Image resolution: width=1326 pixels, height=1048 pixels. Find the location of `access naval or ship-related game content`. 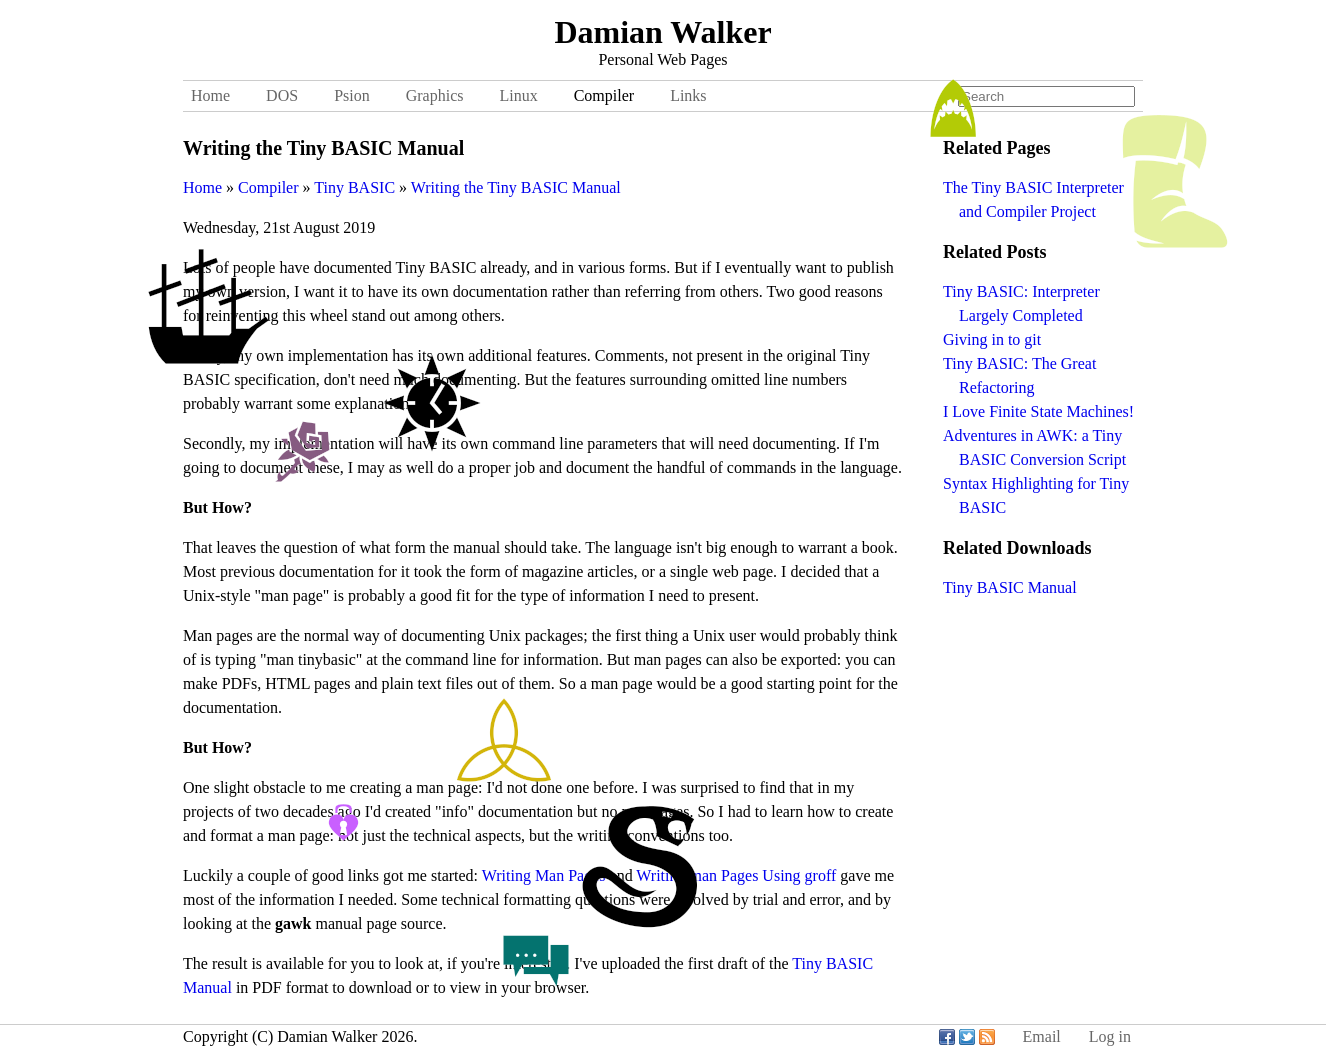

access naval or ship-related game content is located at coordinates (207, 309).